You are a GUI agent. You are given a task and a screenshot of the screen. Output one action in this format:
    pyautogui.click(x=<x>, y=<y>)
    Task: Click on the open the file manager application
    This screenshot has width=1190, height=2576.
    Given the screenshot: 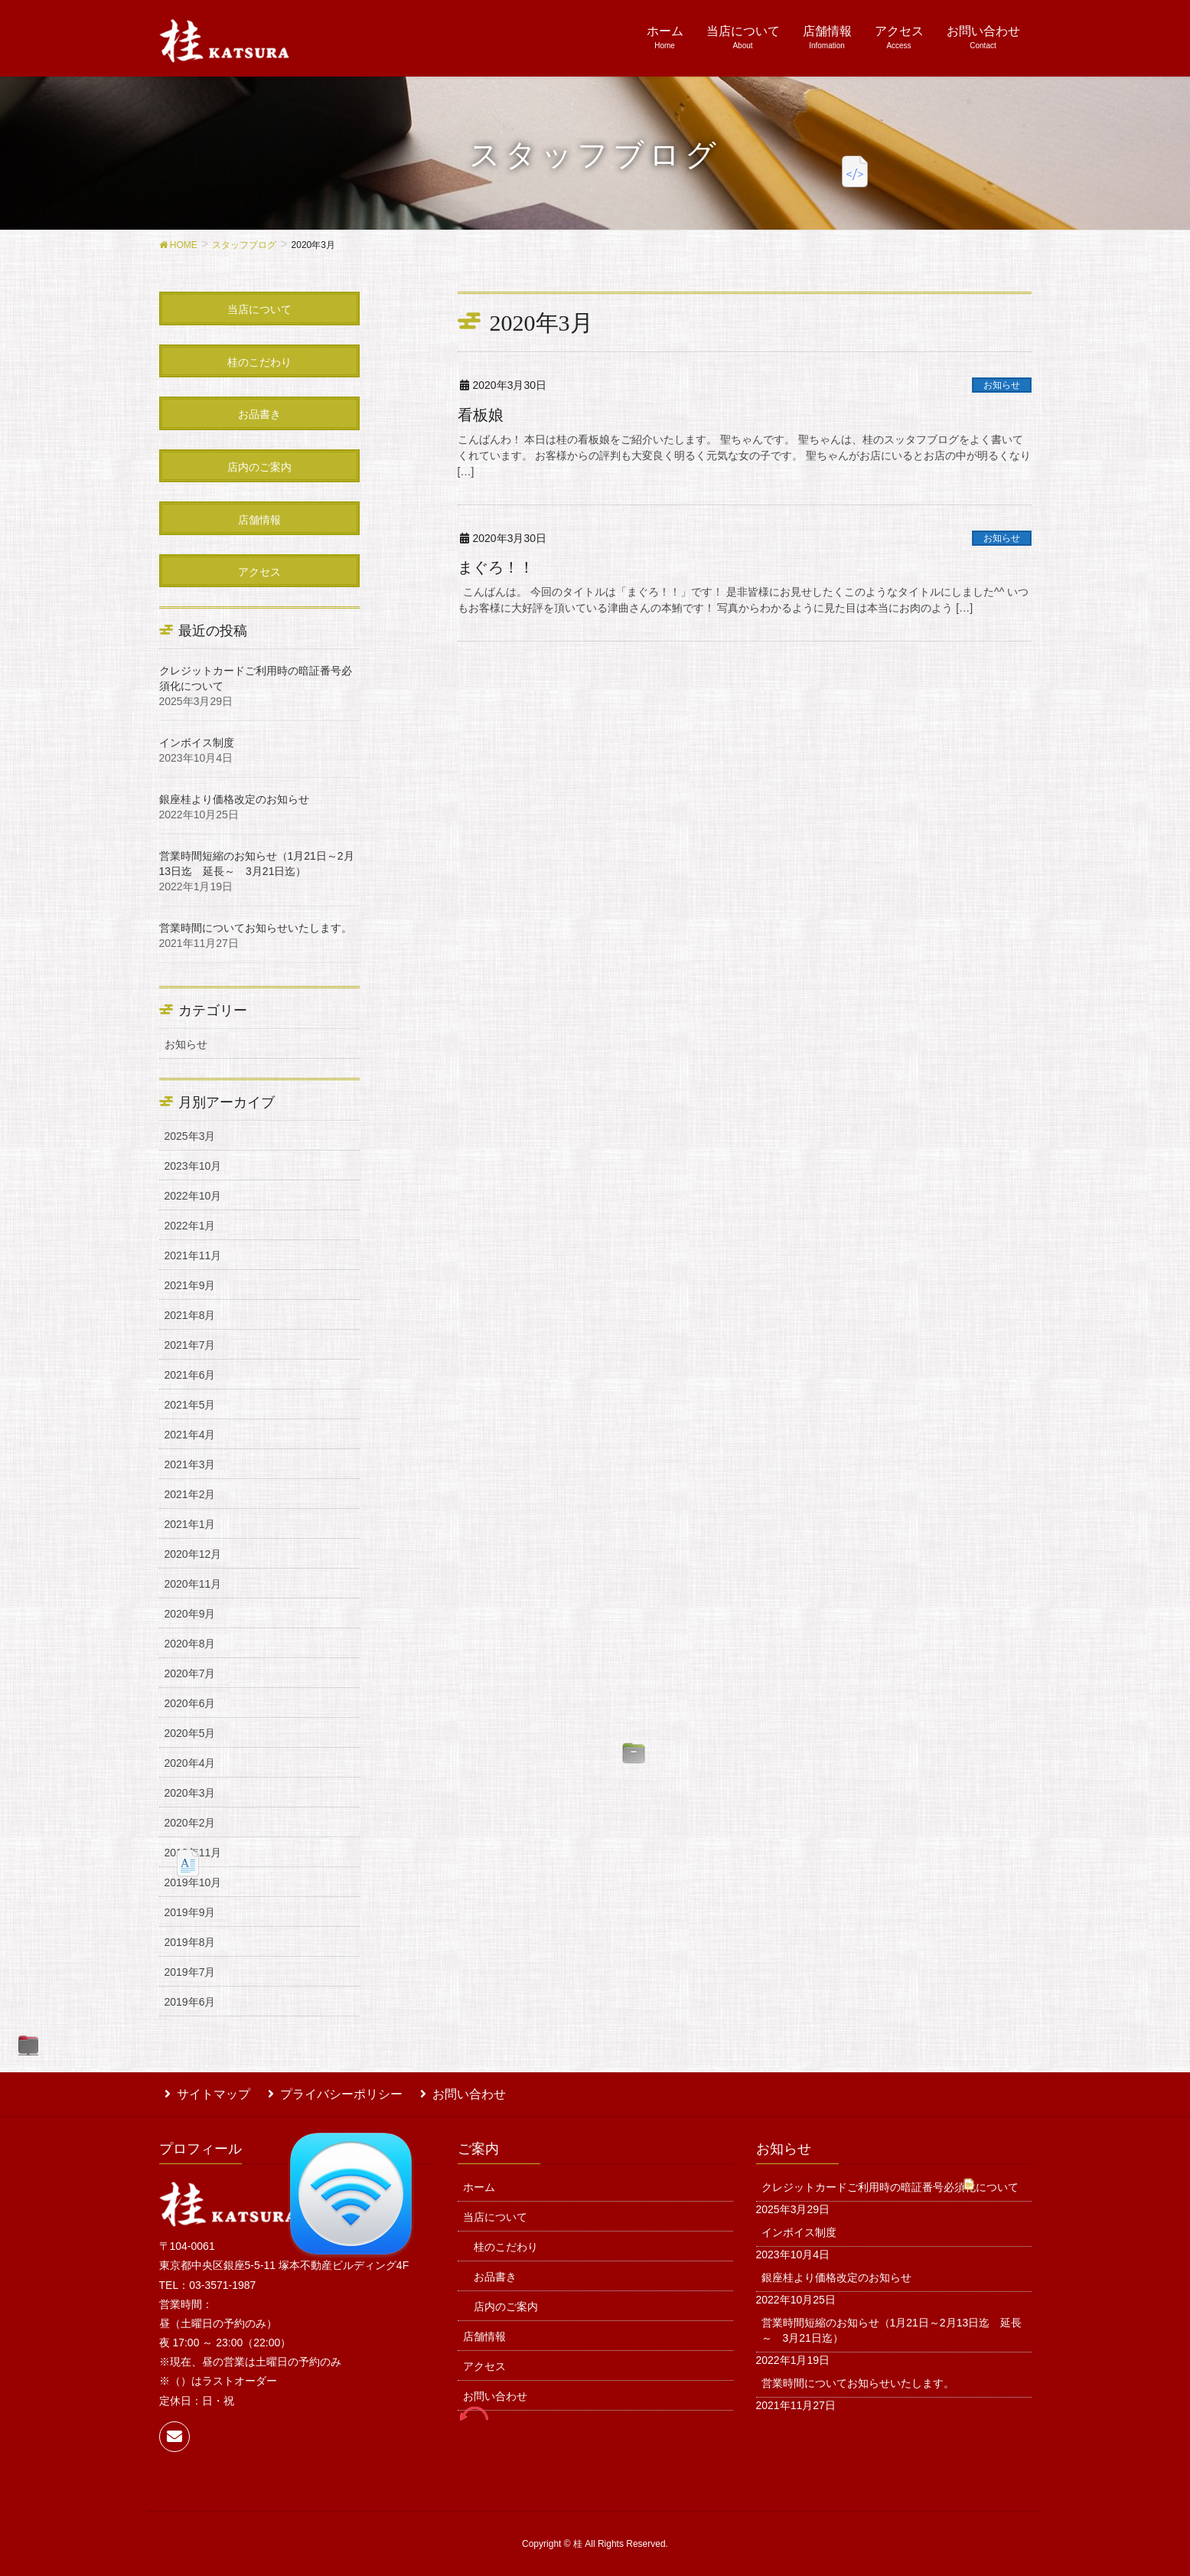 What is the action you would take?
    pyautogui.click(x=634, y=1753)
    